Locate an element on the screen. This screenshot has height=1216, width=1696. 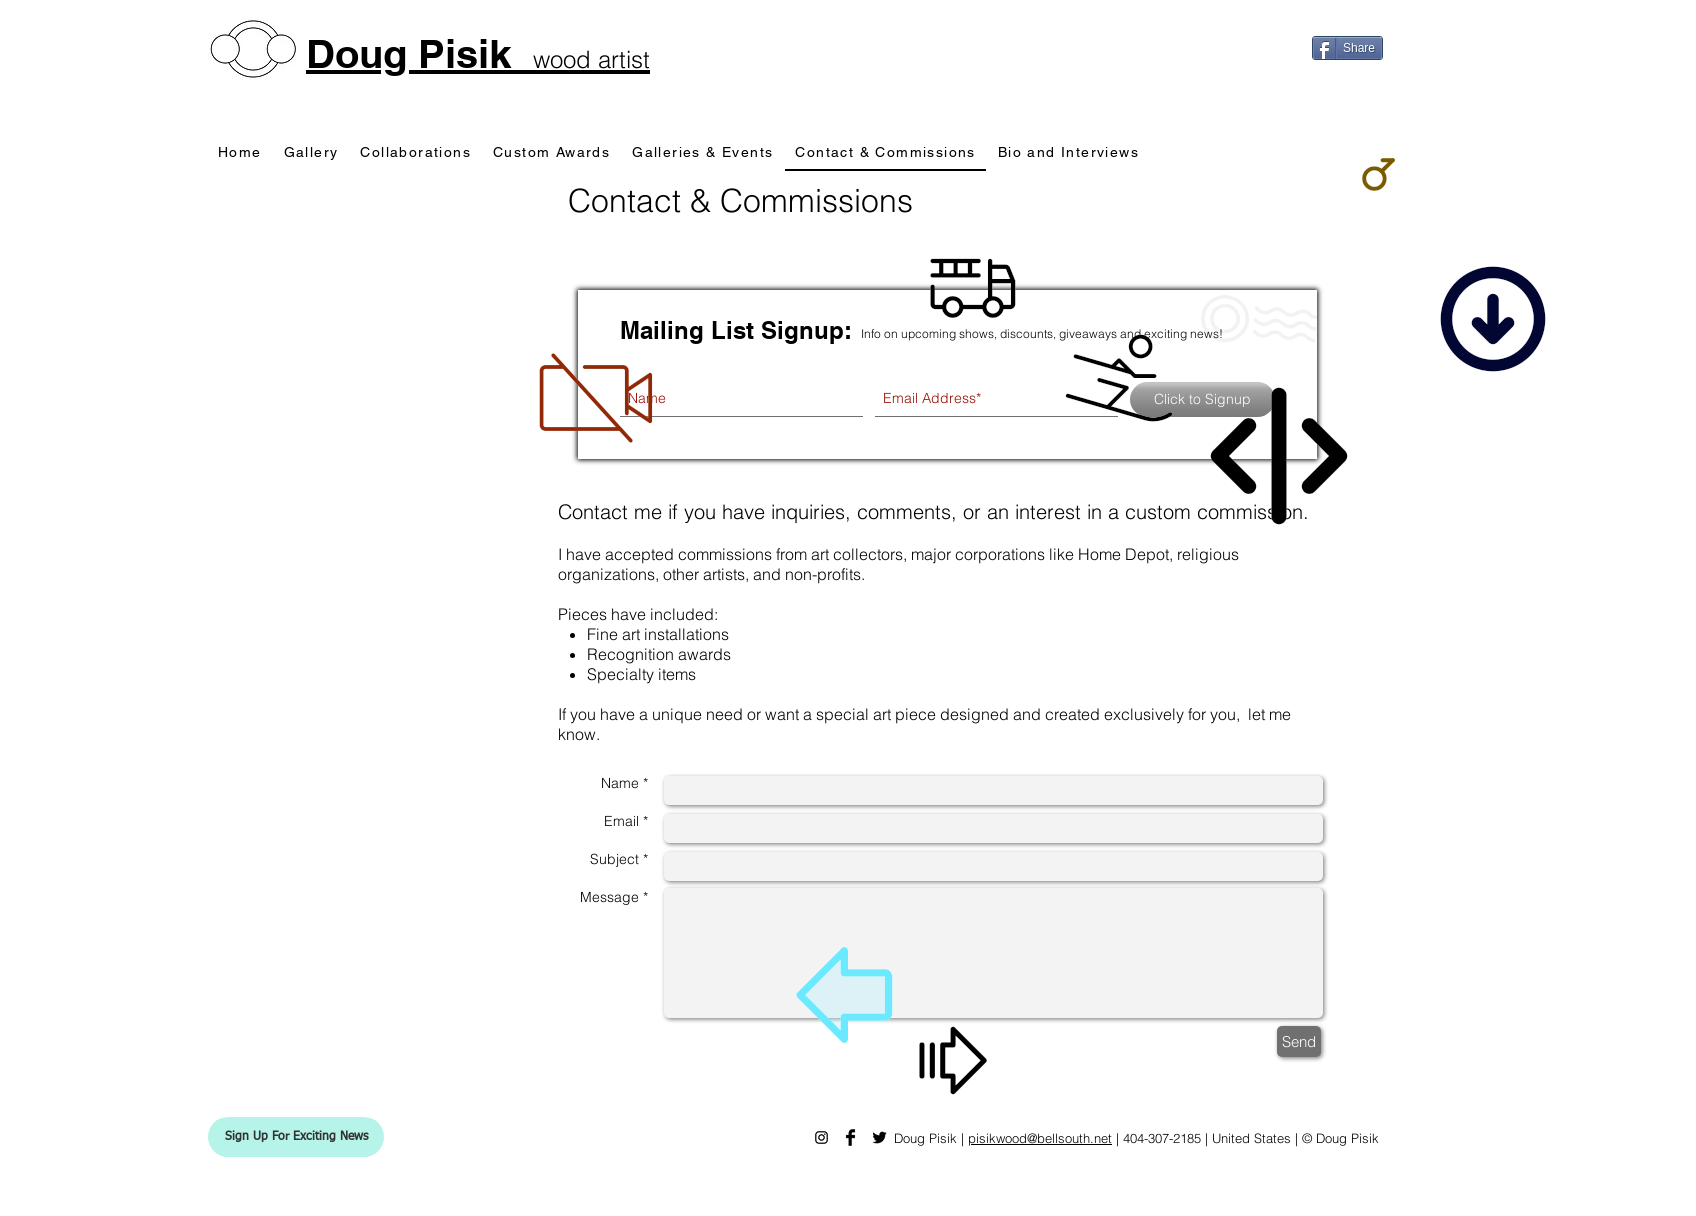
go back to the previous screen is located at coordinates (848, 995).